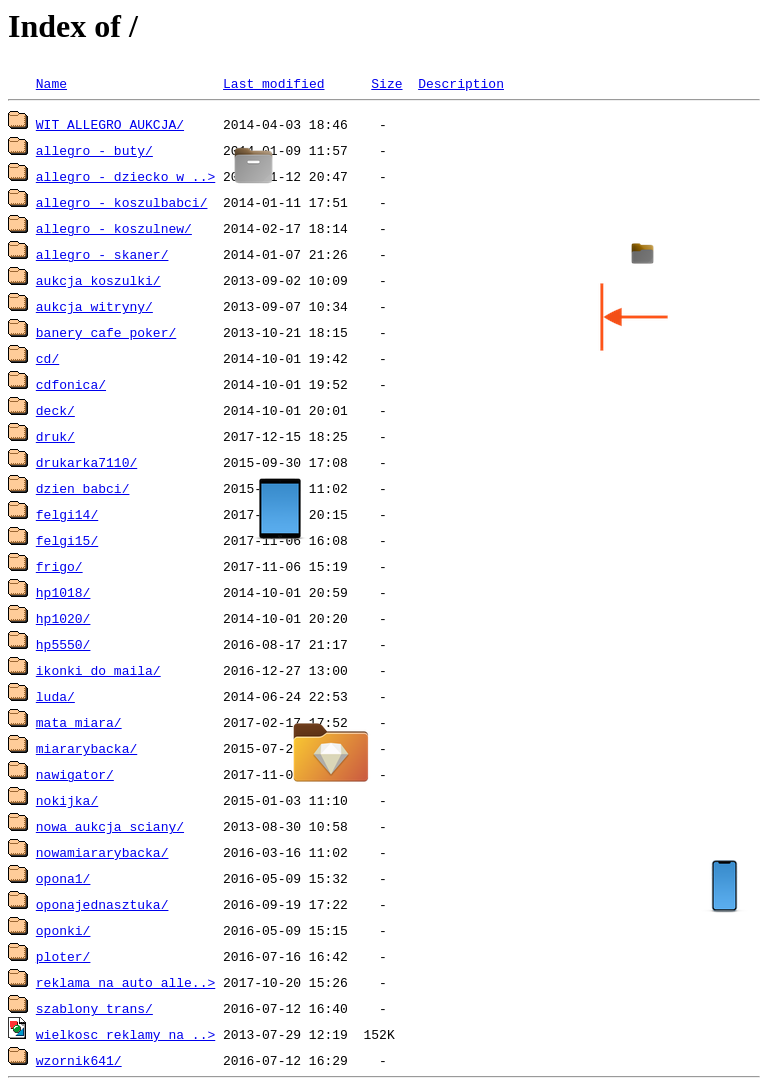 This screenshot has width=768, height=1091. I want to click on iPhone XR device icon for system identification, so click(724, 886).